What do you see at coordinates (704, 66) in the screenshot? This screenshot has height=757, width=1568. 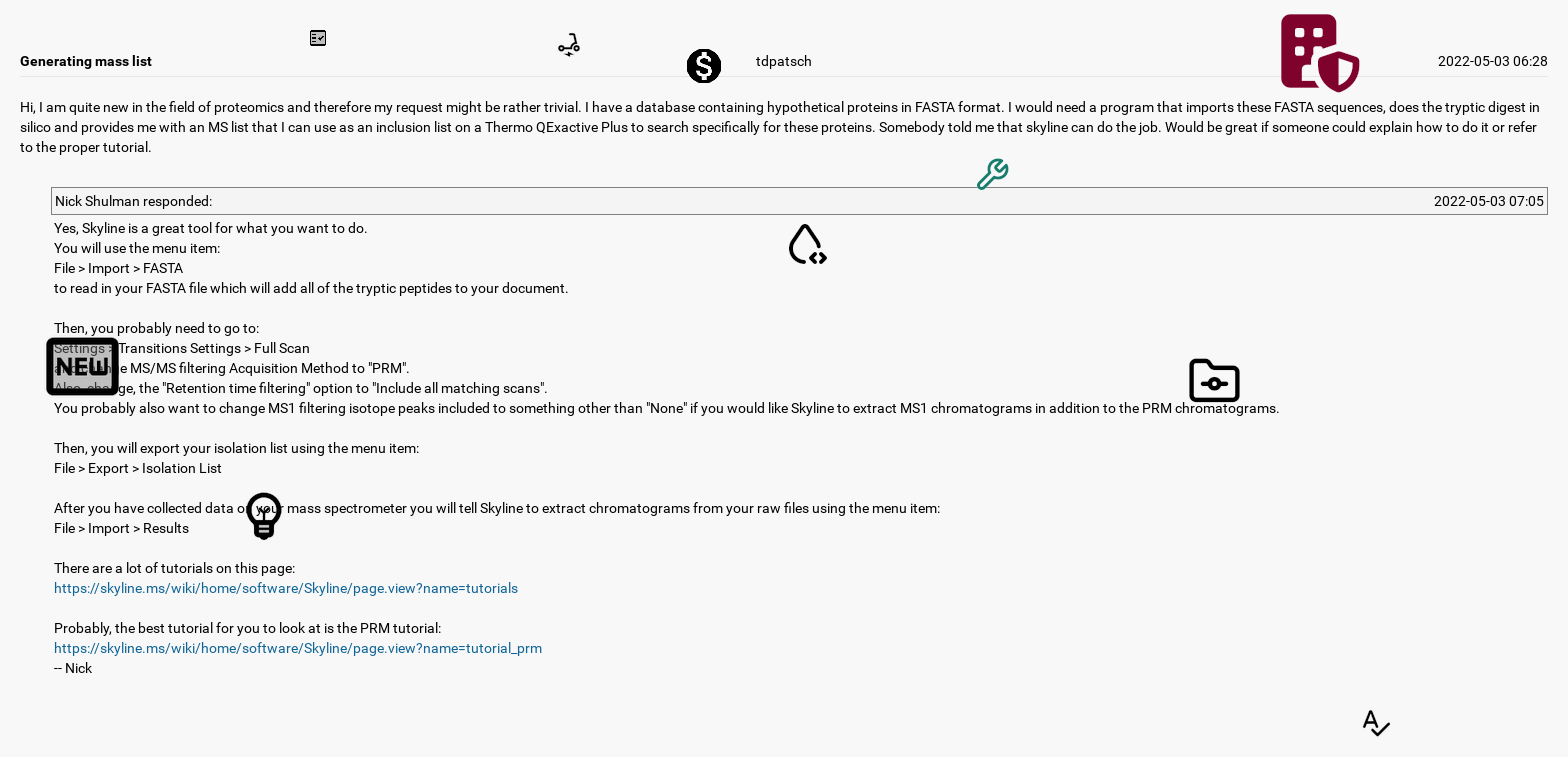 I see `view earnings or payment information` at bounding box center [704, 66].